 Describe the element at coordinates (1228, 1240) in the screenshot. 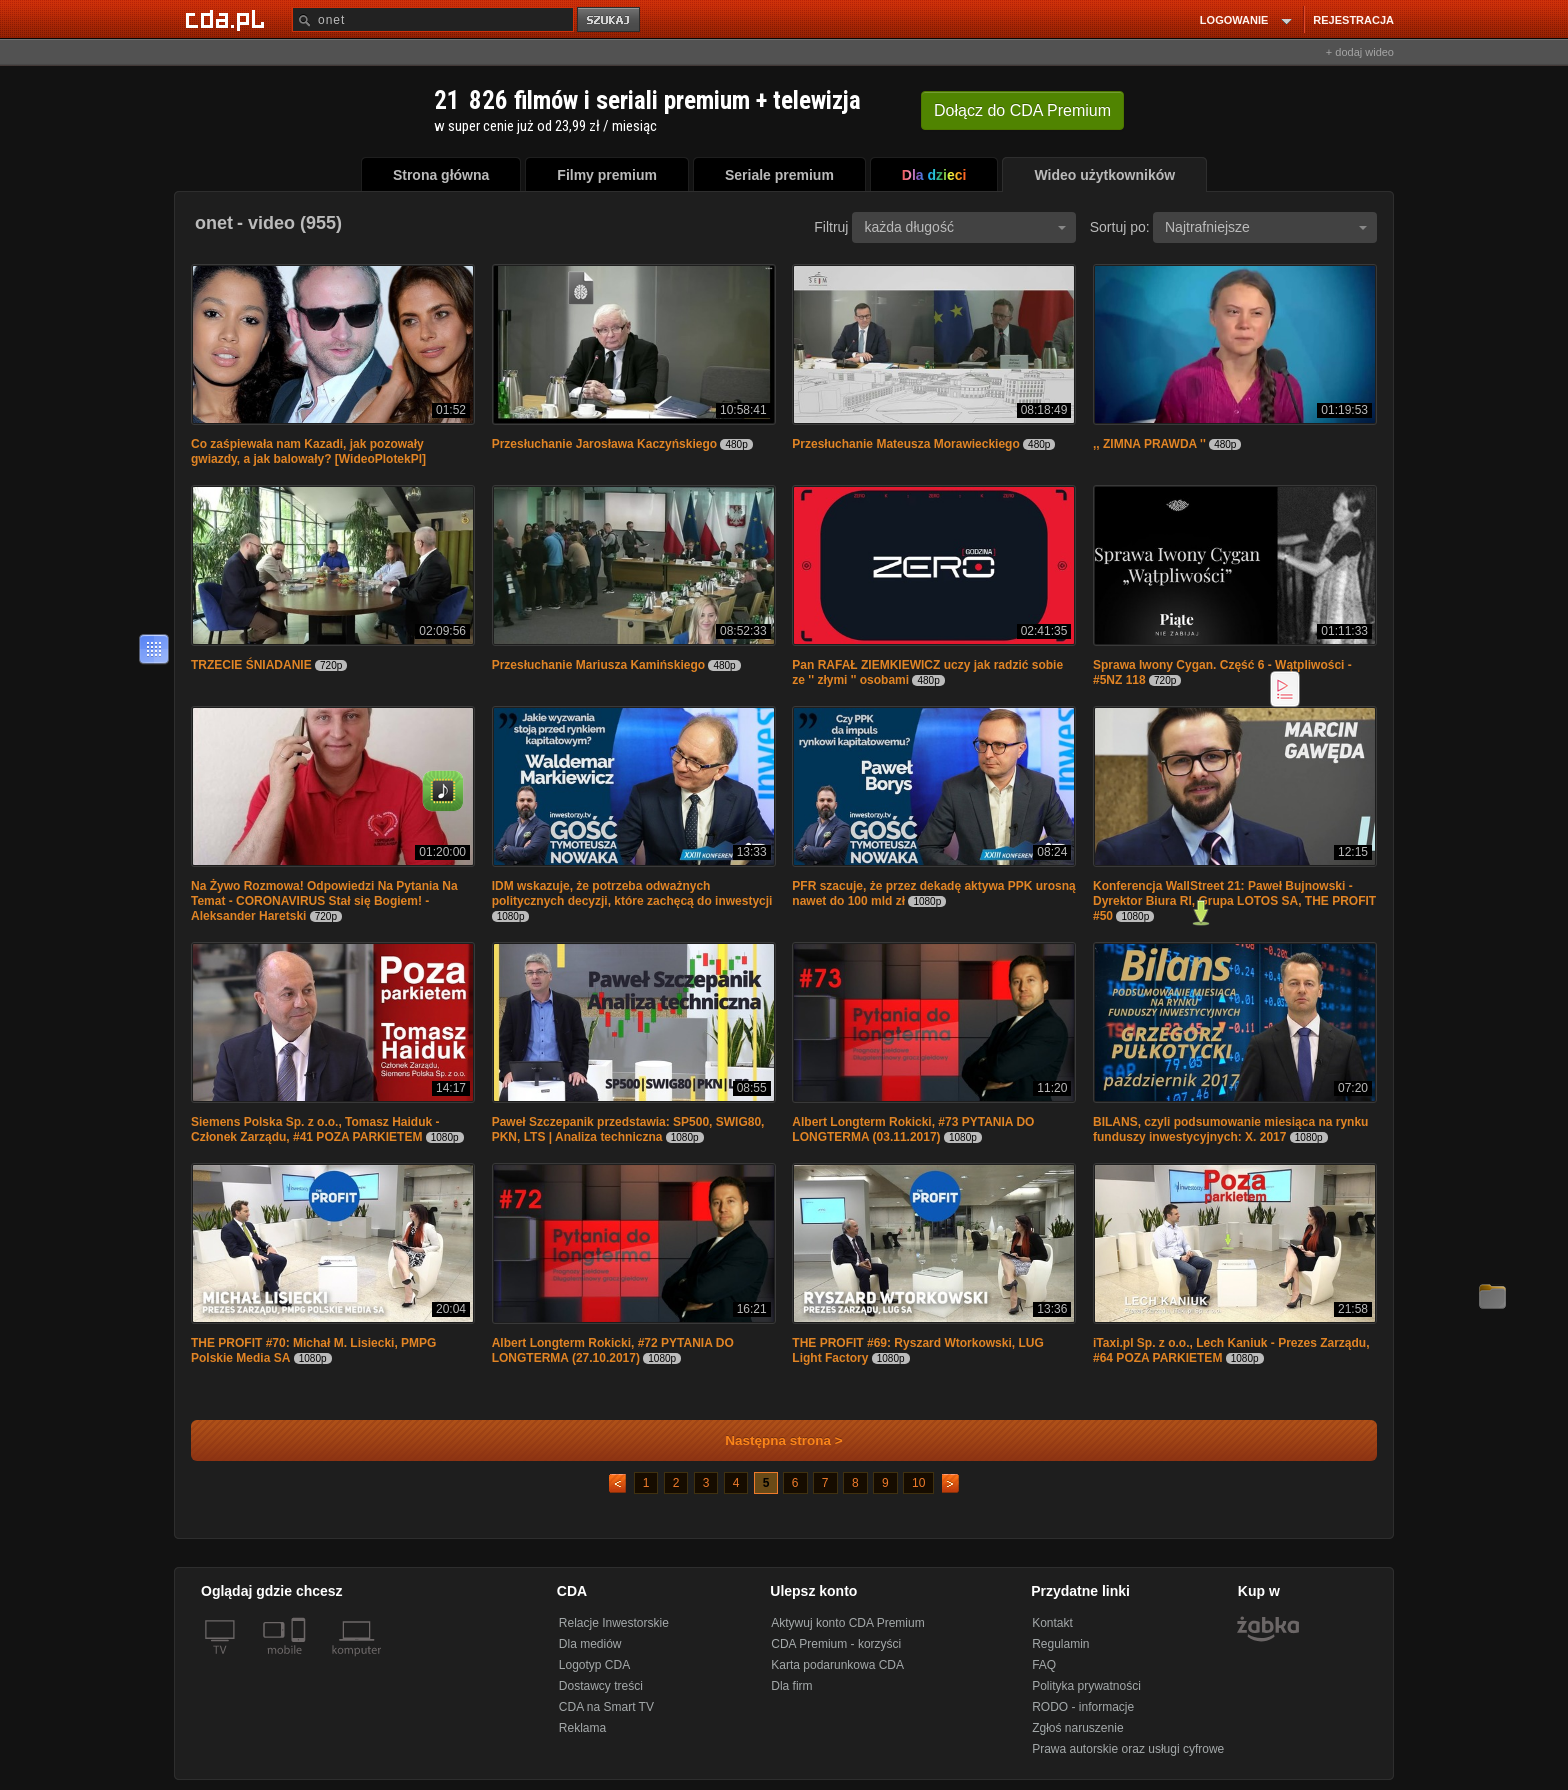

I see `save the current file or document` at that location.